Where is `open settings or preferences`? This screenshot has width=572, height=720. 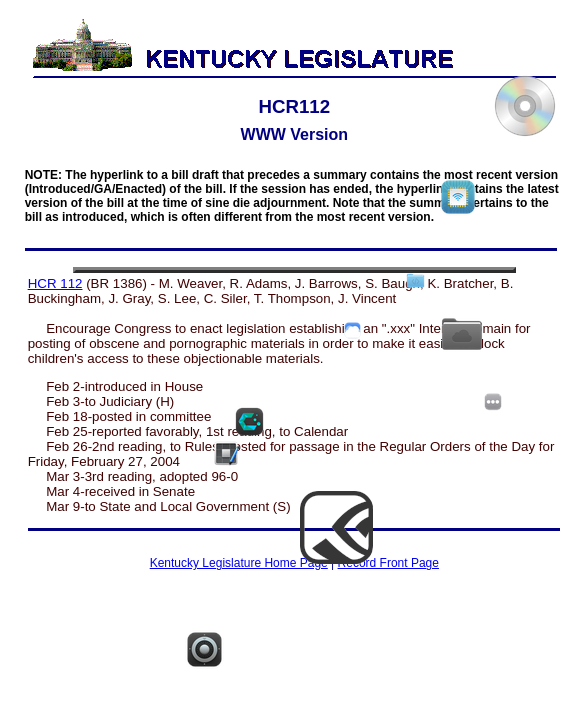 open settings or preferences is located at coordinates (493, 402).